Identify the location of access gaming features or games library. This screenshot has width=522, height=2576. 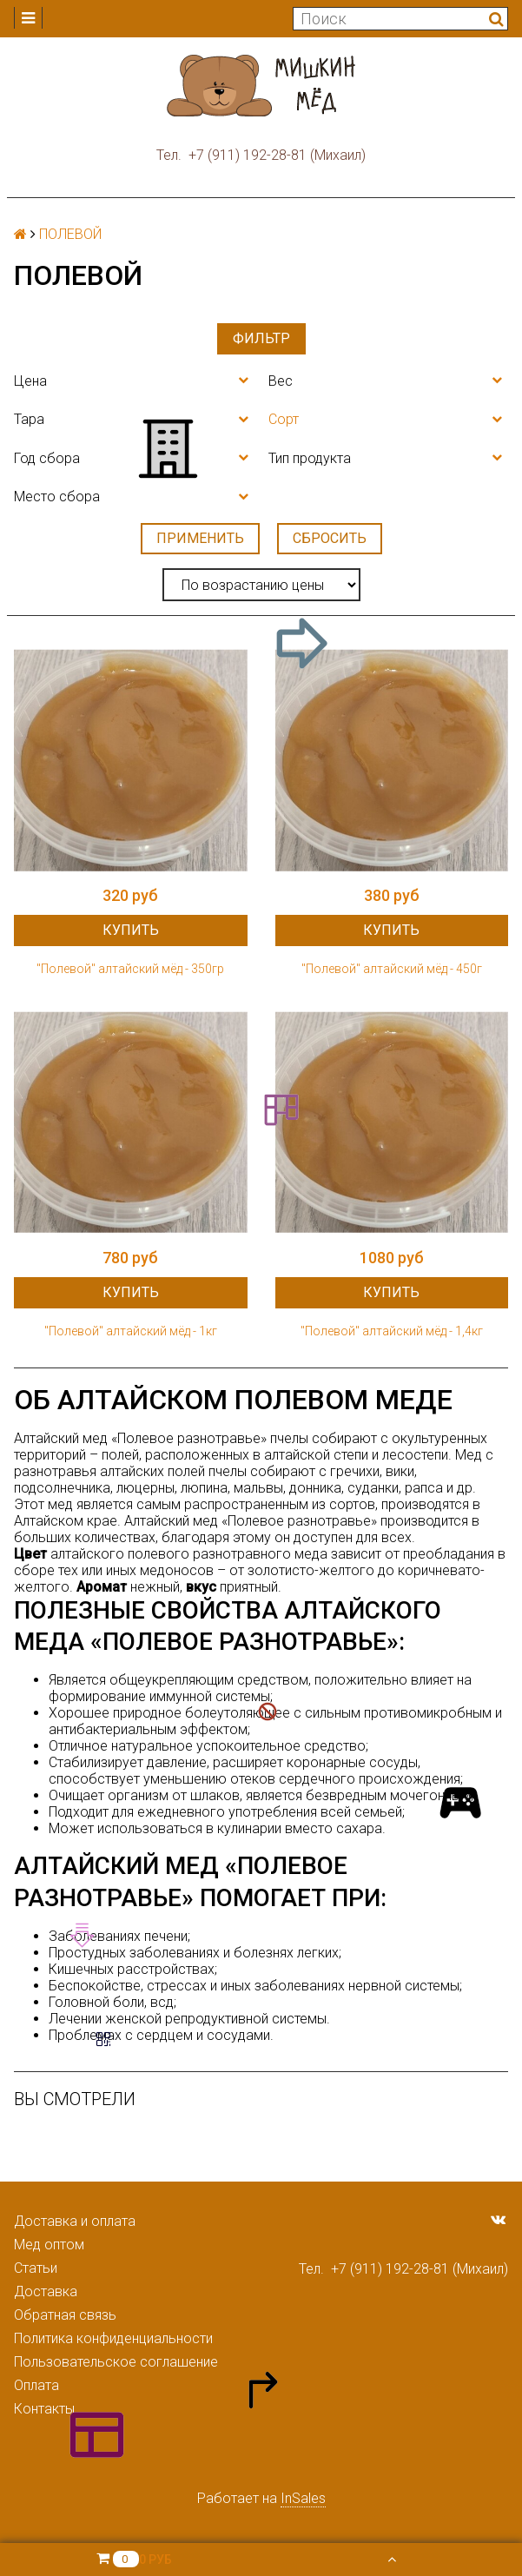
(461, 1803).